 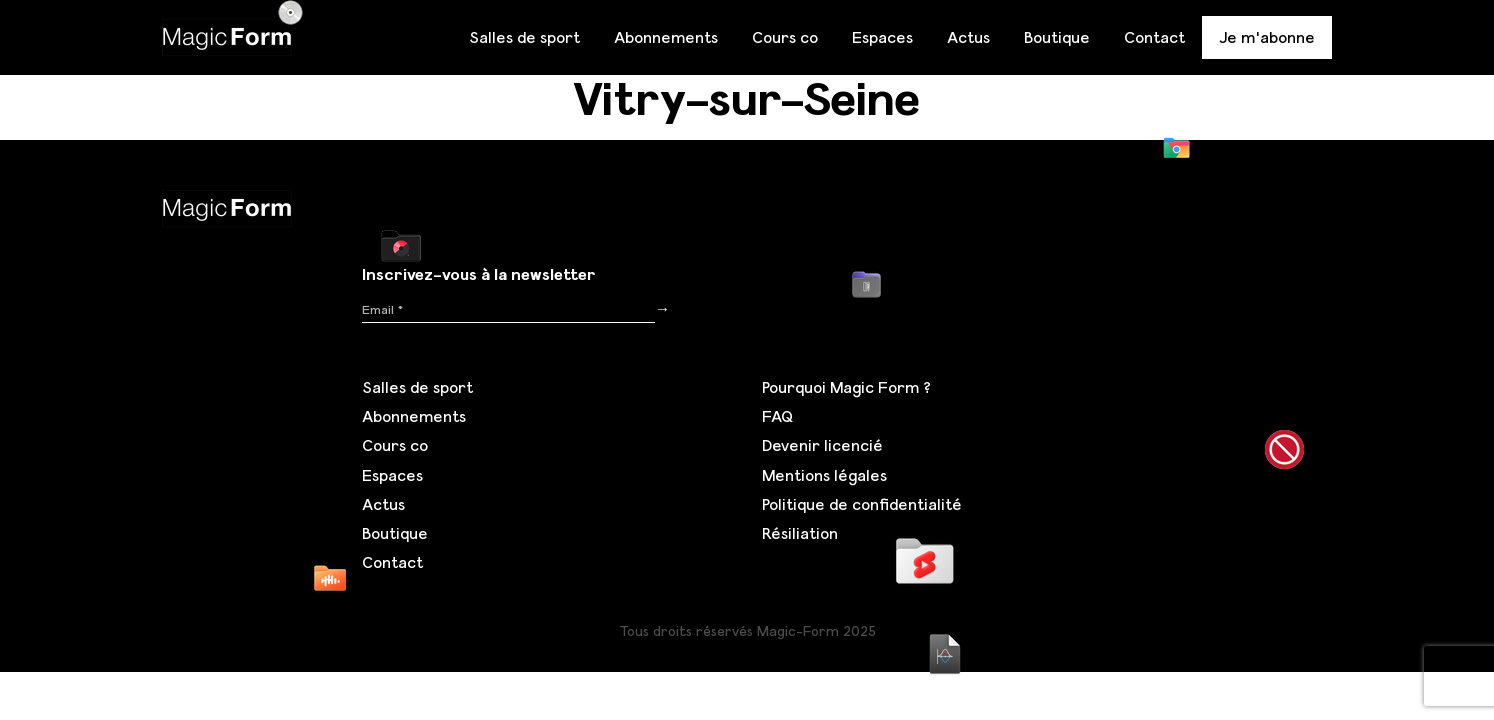 I want to click on delete or remove an item, so click(x=1284, y=449).